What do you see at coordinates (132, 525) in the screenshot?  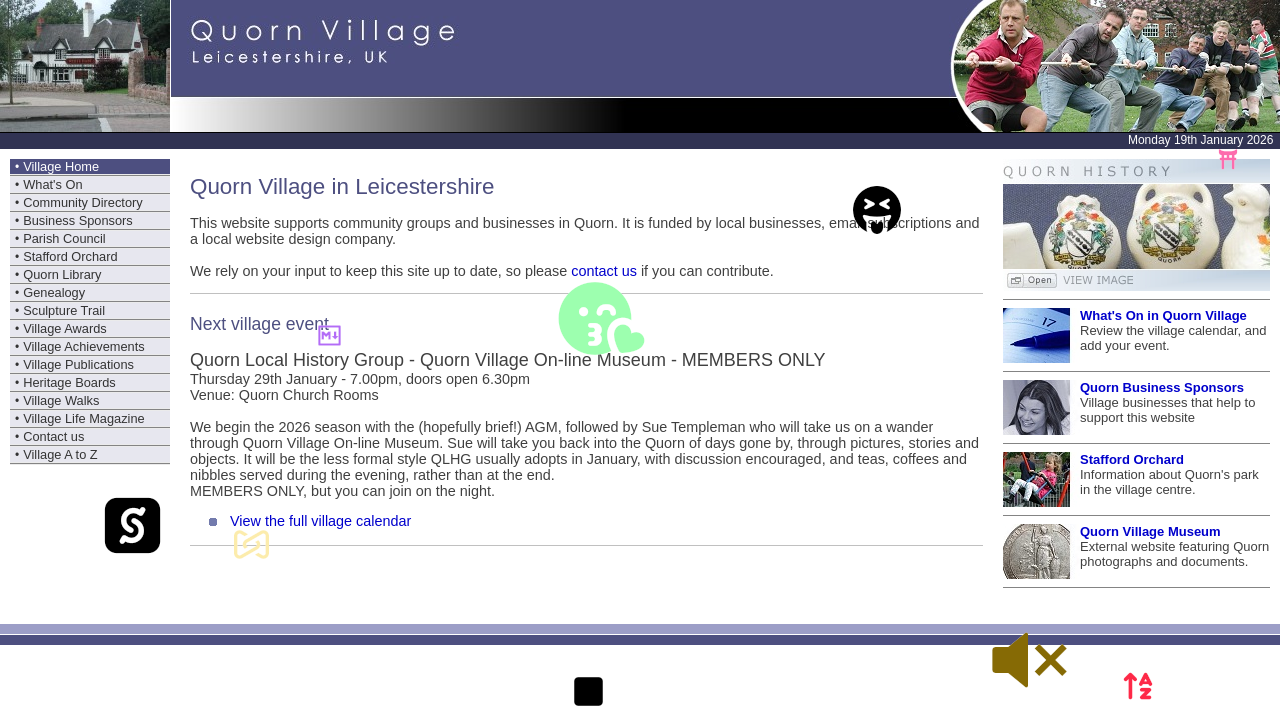 I see `sellcast brand logo` at bounding box center [132, 525].